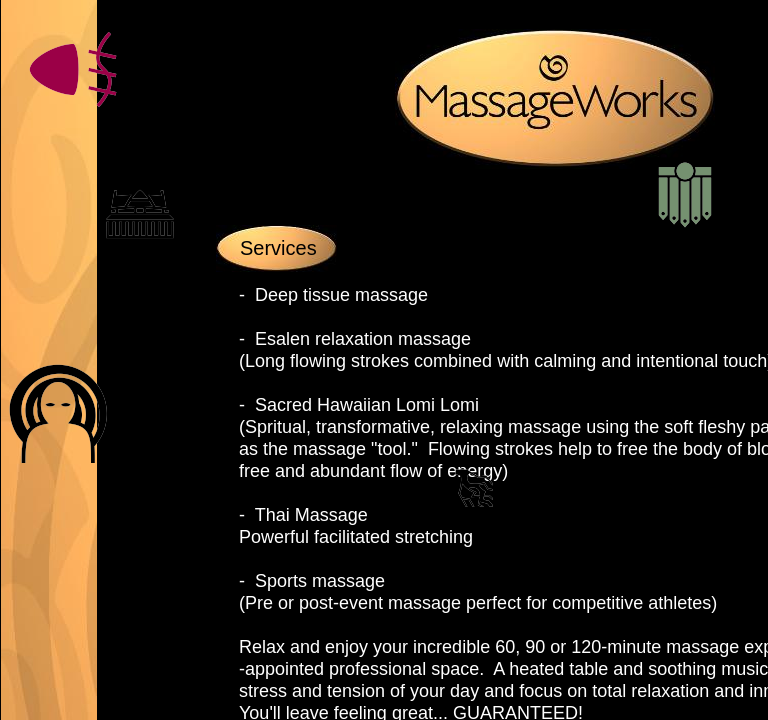 The width and height of the screenshot is (768, 720). Describe the element at coordinates (58, 414) in the screenshot. I see `indicates suspicious activity detected` at that location.